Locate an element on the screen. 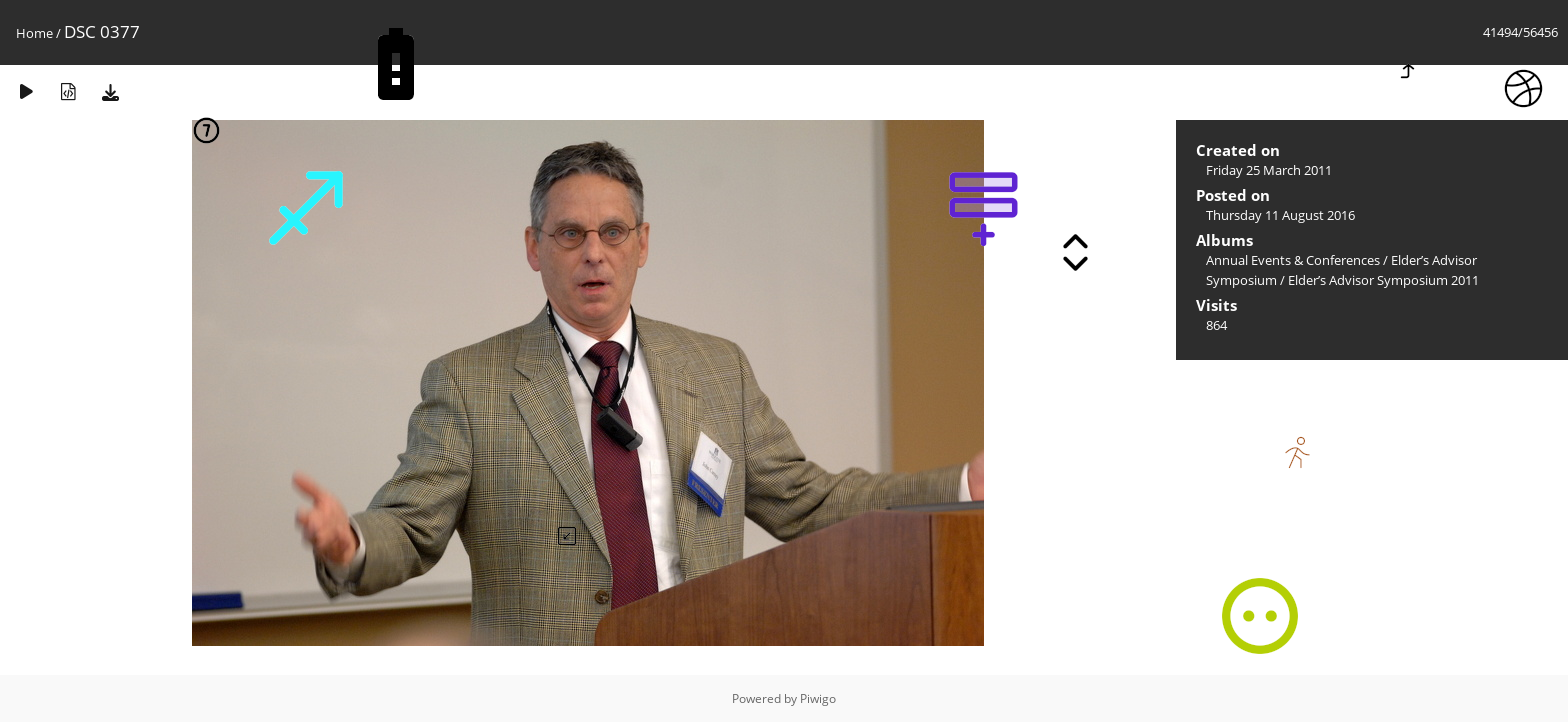 Image resolution: width=1568 pixels, height=722 pixels. navigate forward and up in a hierarchy is located at coordinates (1407, 71).